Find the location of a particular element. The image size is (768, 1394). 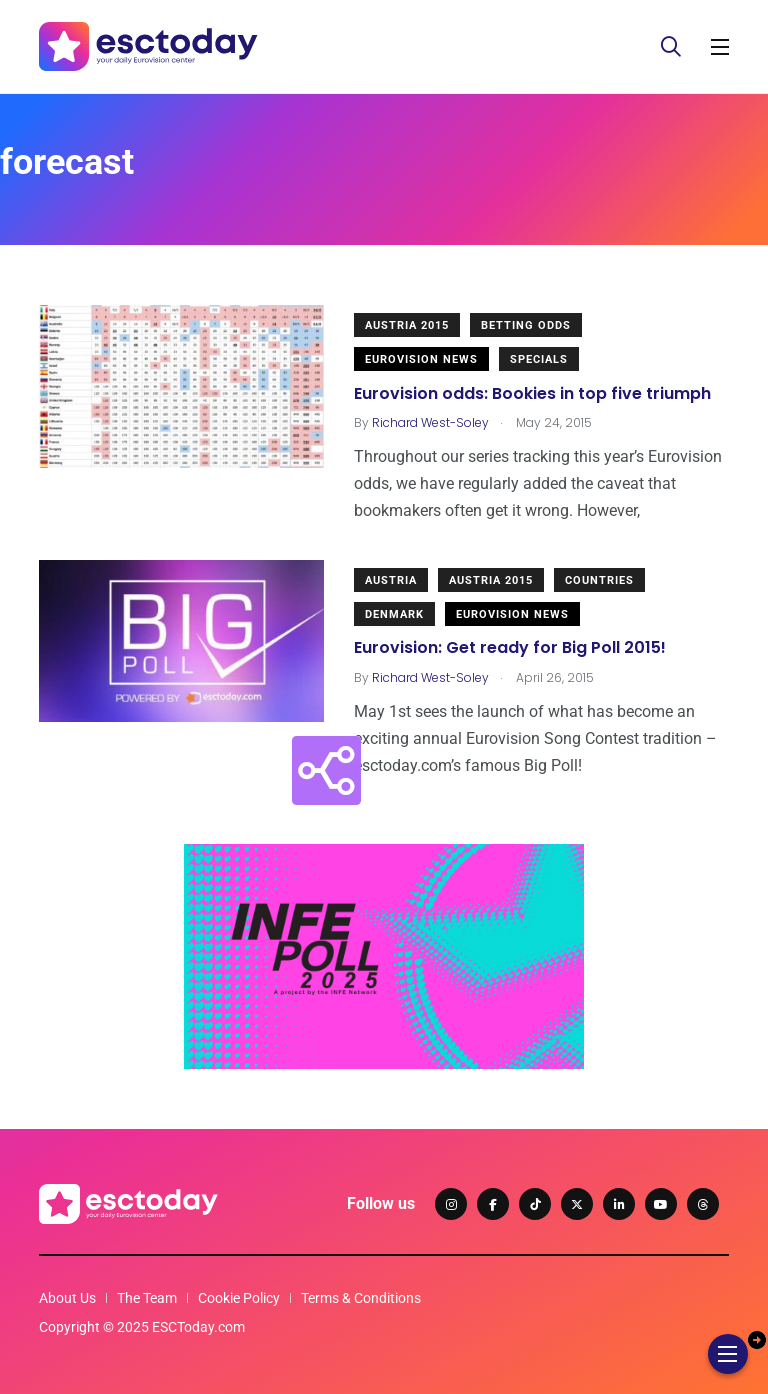

view on stackshare is located at coordinates (326, 770).